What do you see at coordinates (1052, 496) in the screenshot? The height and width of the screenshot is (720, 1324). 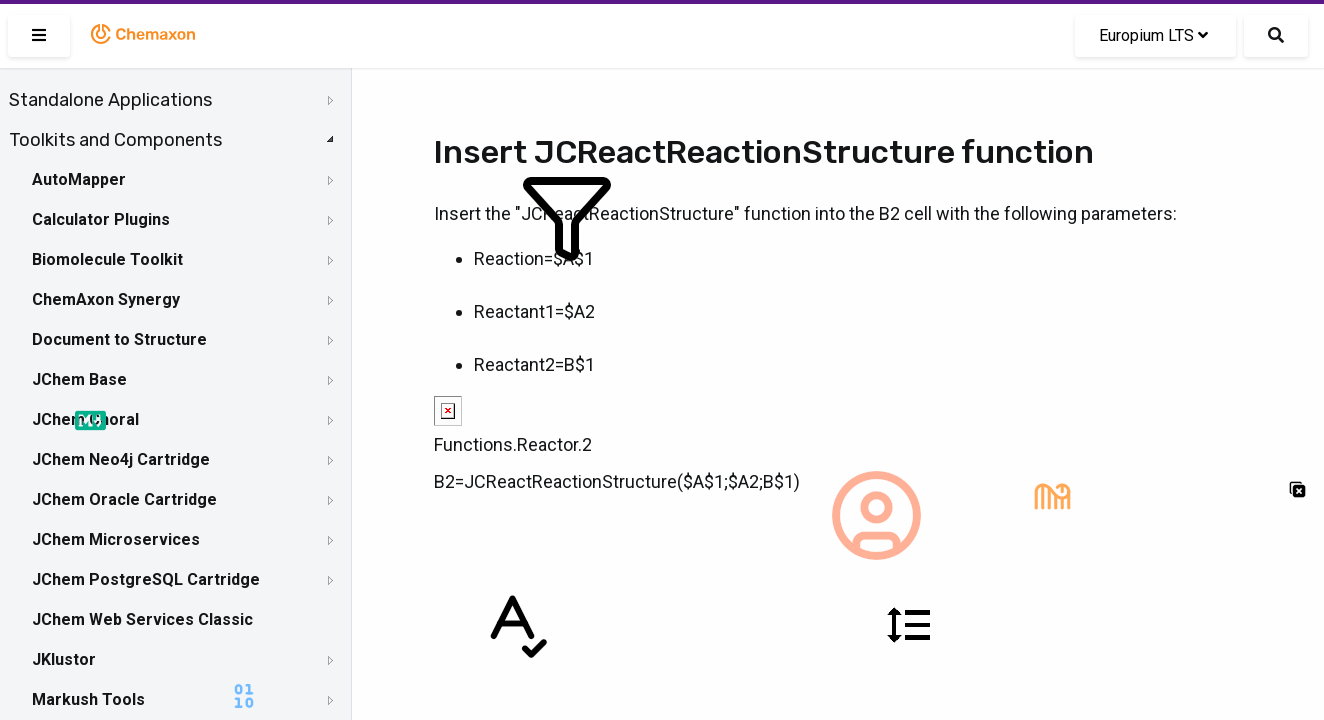 I see `access amusement park or theme park information` at bounding box center [1052, 496].